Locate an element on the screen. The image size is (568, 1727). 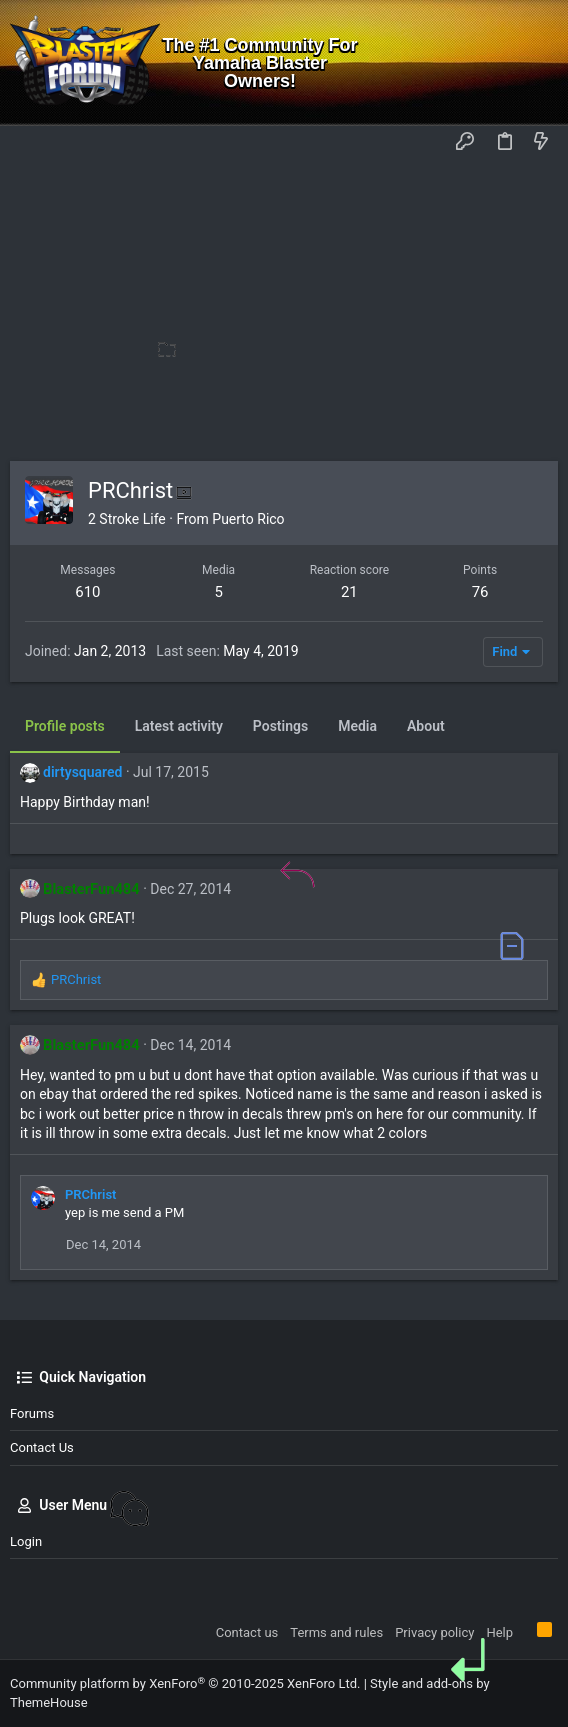
go back to previous screen is located at coordinates (297, 874).